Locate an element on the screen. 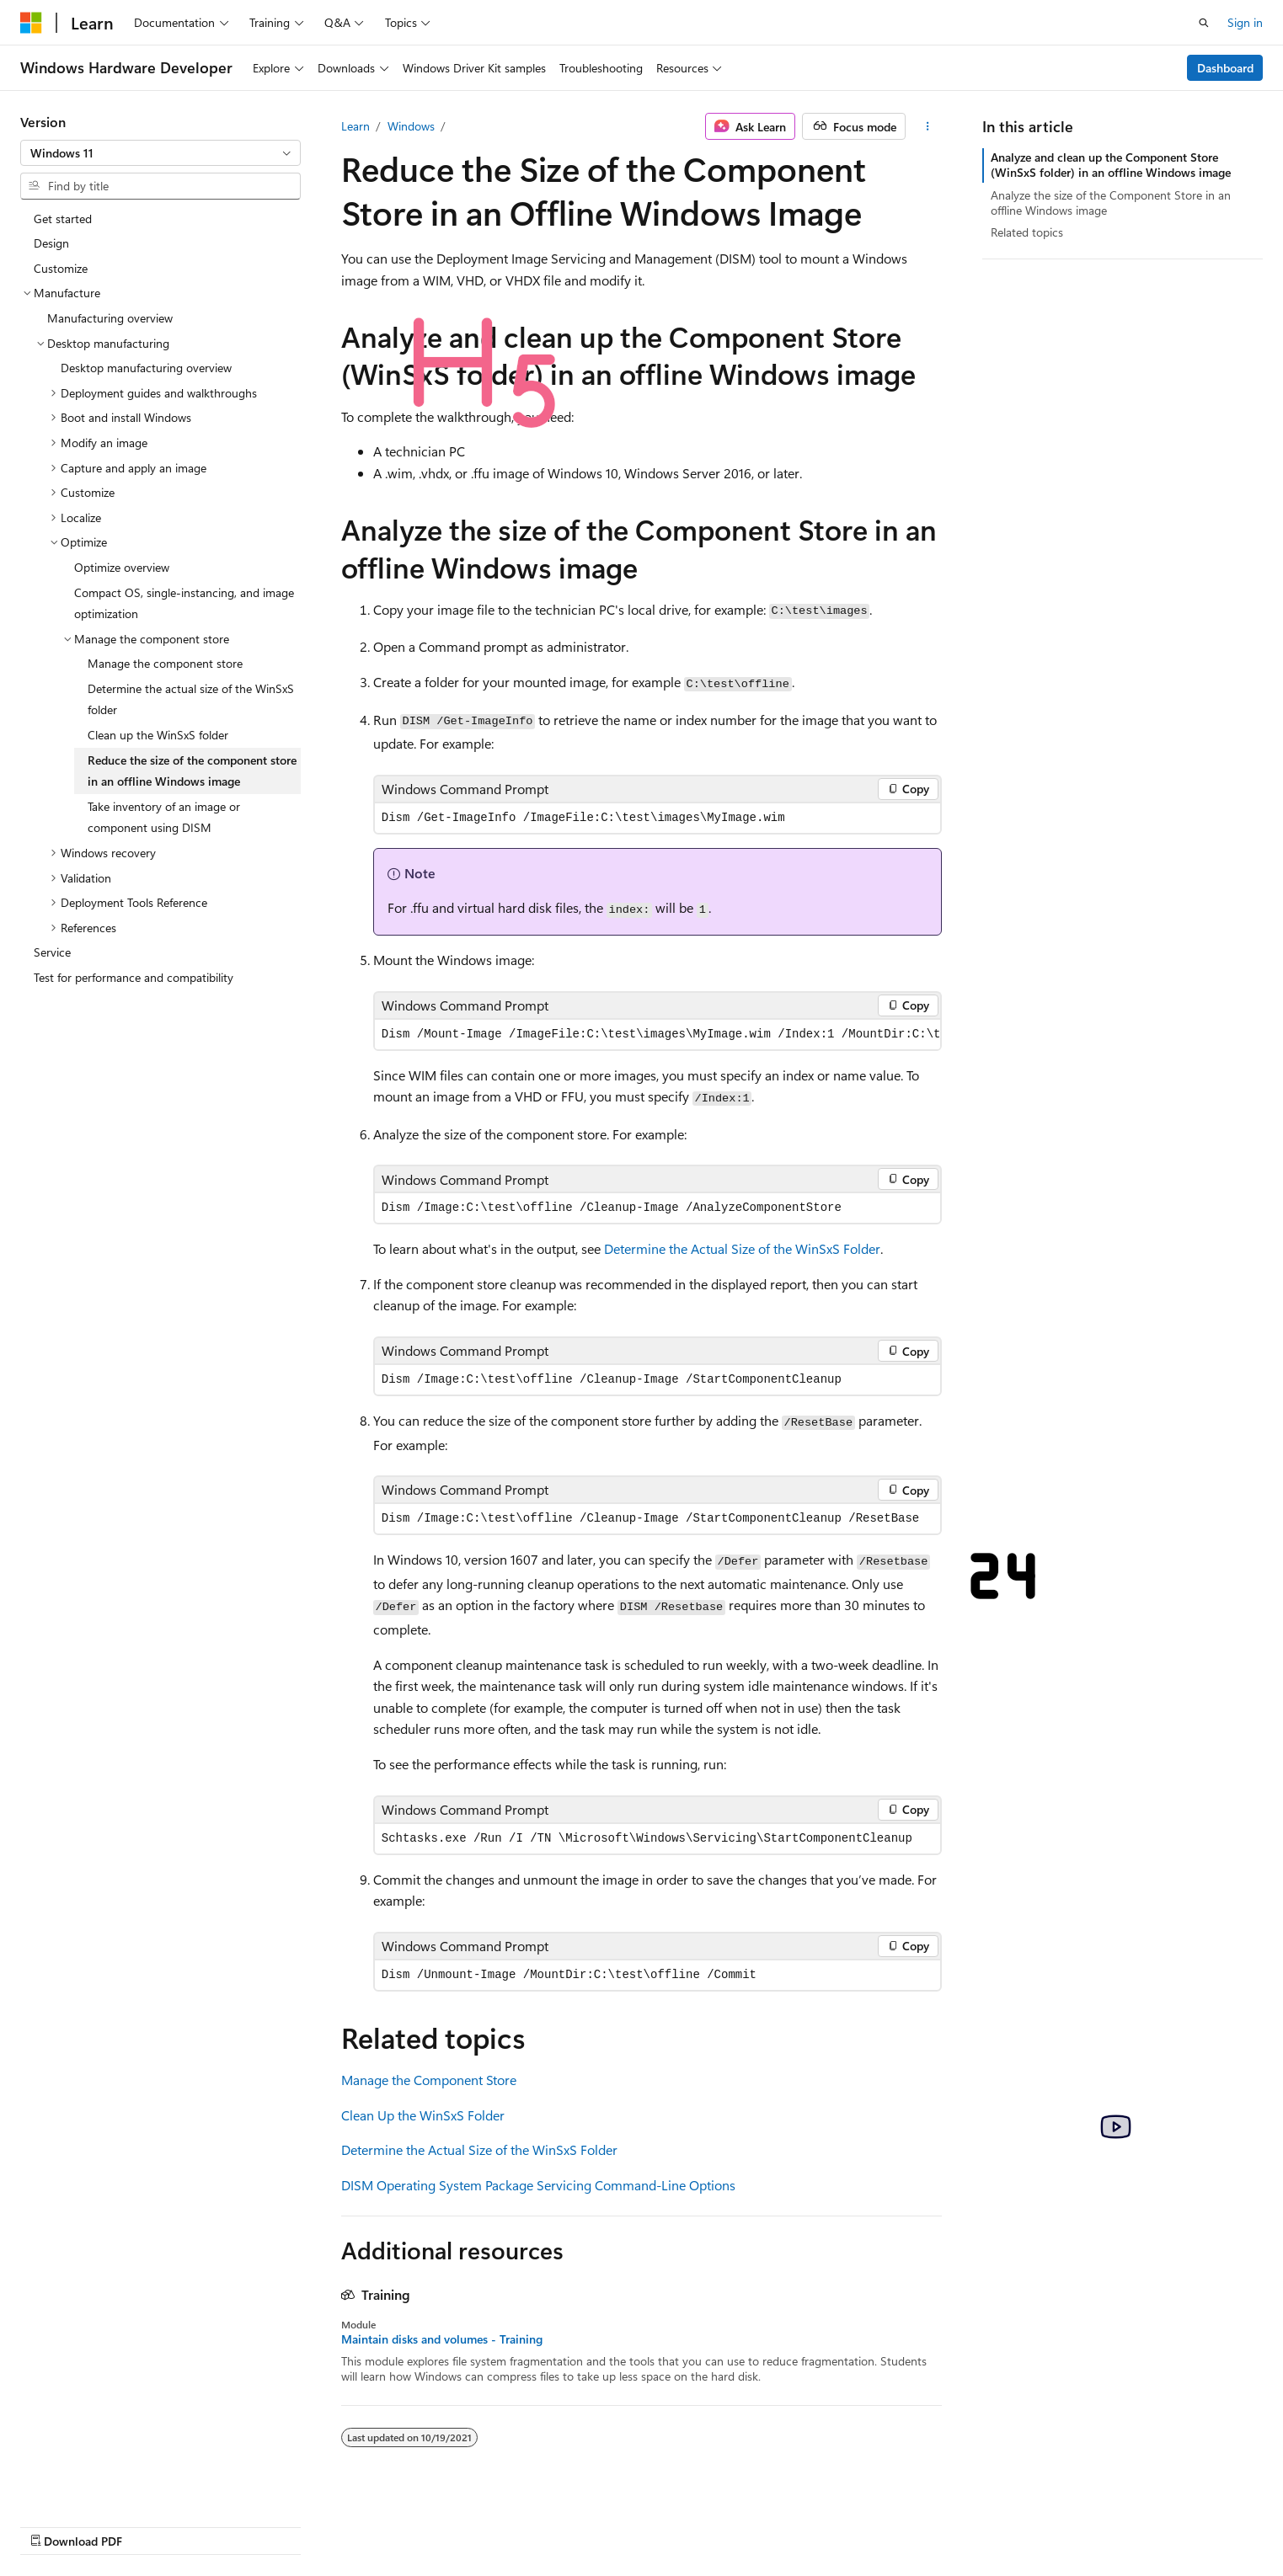 This screenshot has width=1283, height=2576. indicates 24-hour time format or availability is located at coordinates (1002, 1576).